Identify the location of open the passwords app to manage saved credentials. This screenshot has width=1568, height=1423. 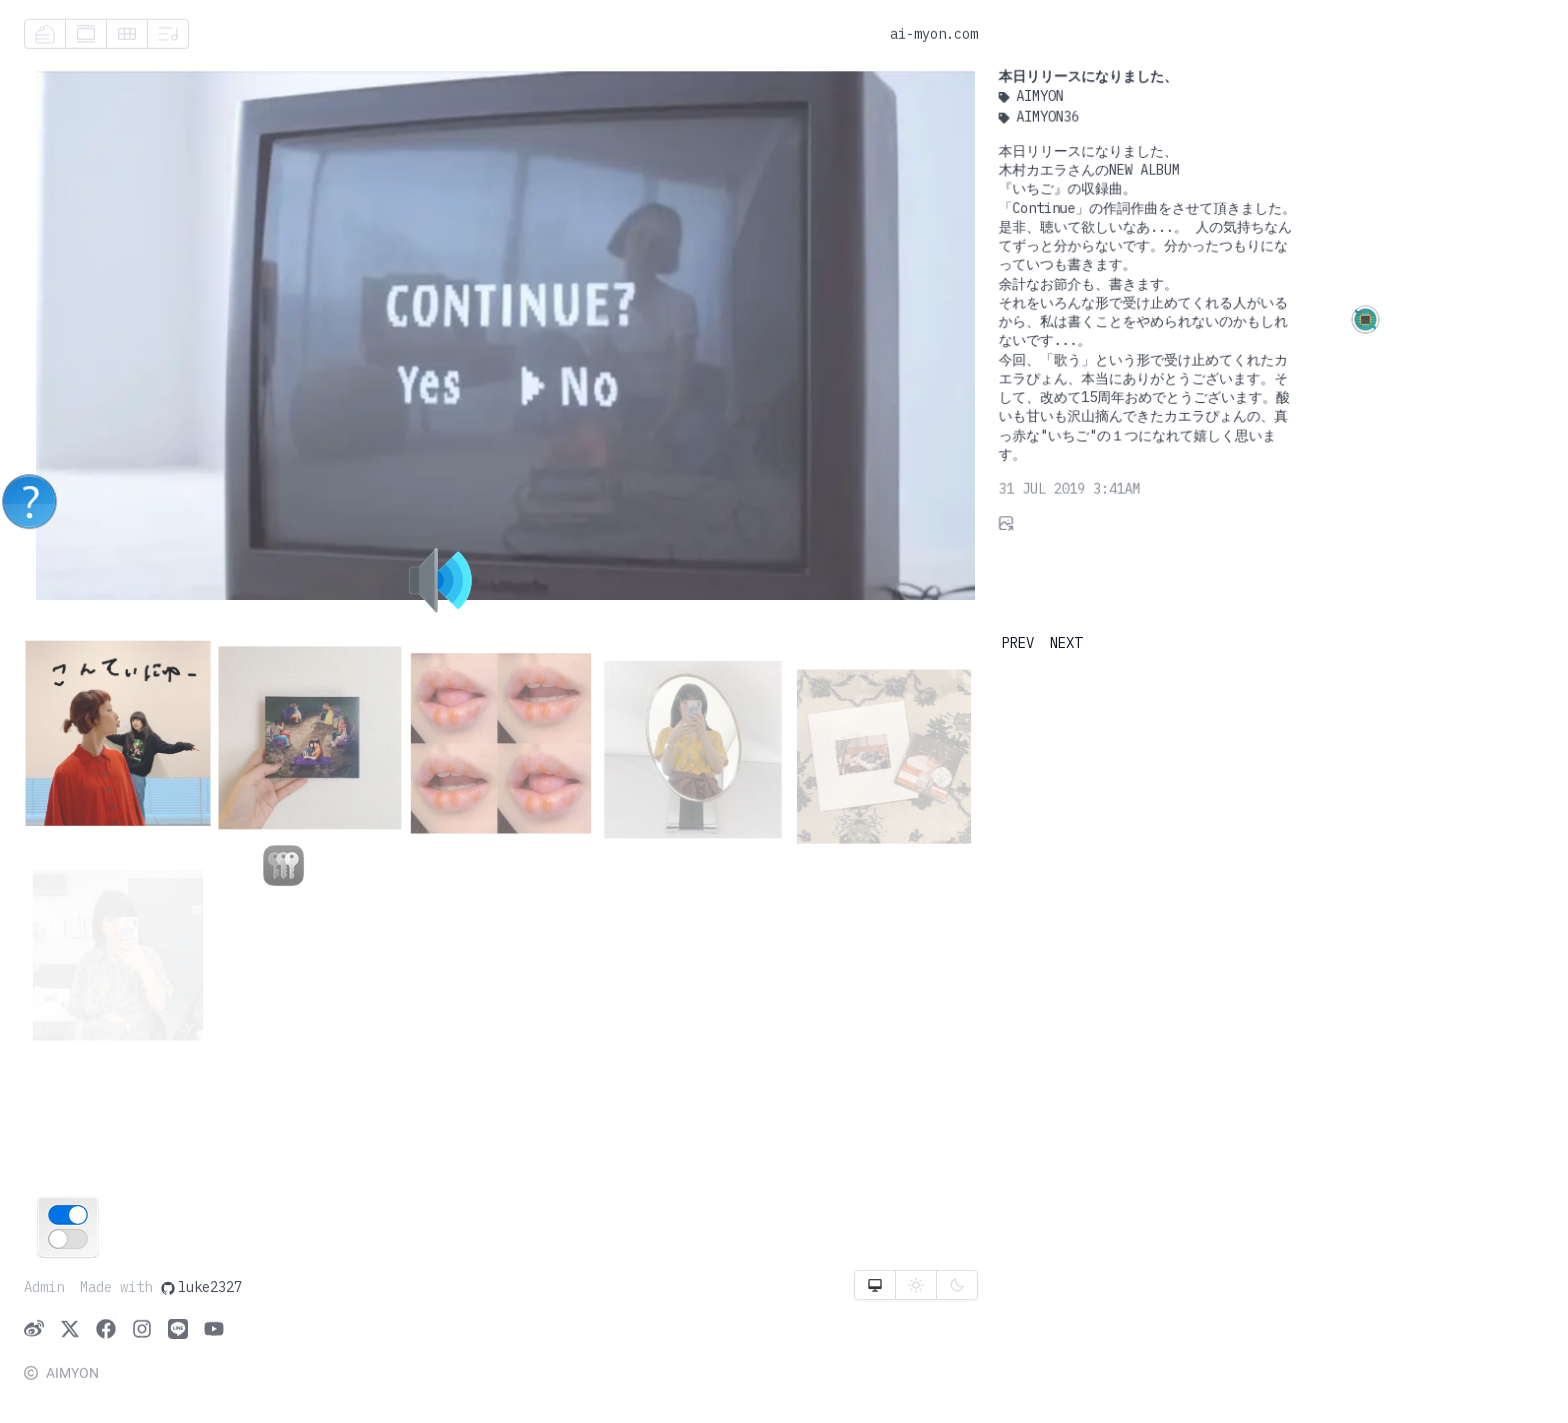
(283, 865).